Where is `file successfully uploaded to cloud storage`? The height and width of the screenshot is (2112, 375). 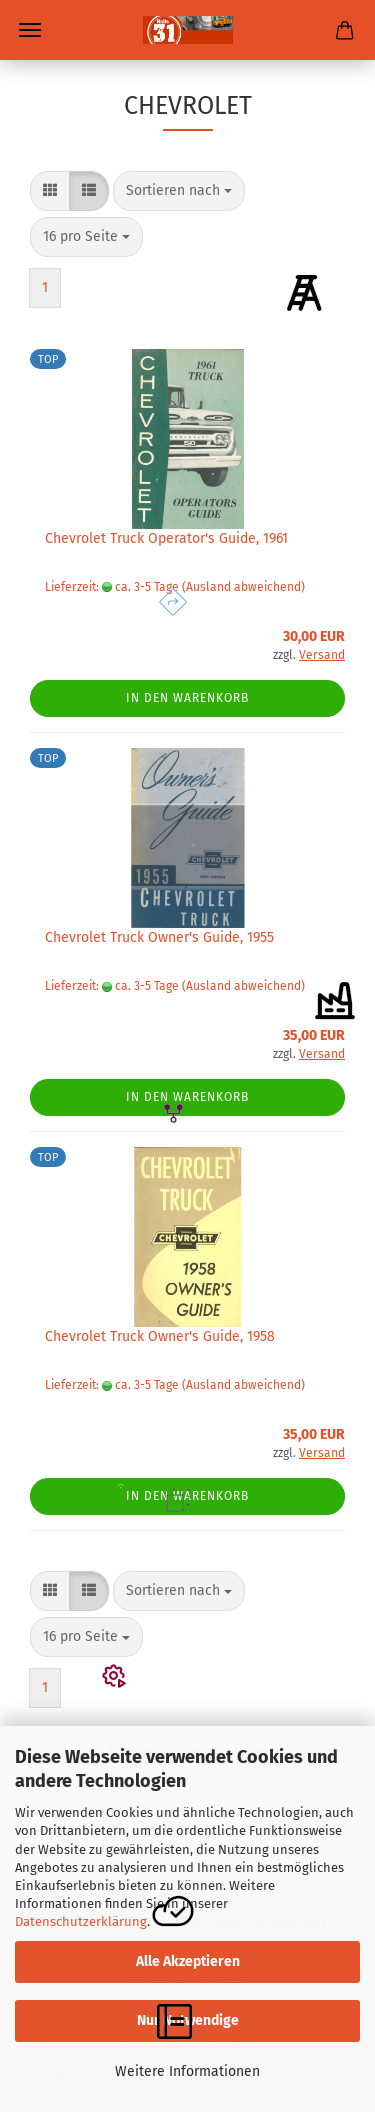 file successfully uploaded to cloud storage is located at coordinates (173, 1911).